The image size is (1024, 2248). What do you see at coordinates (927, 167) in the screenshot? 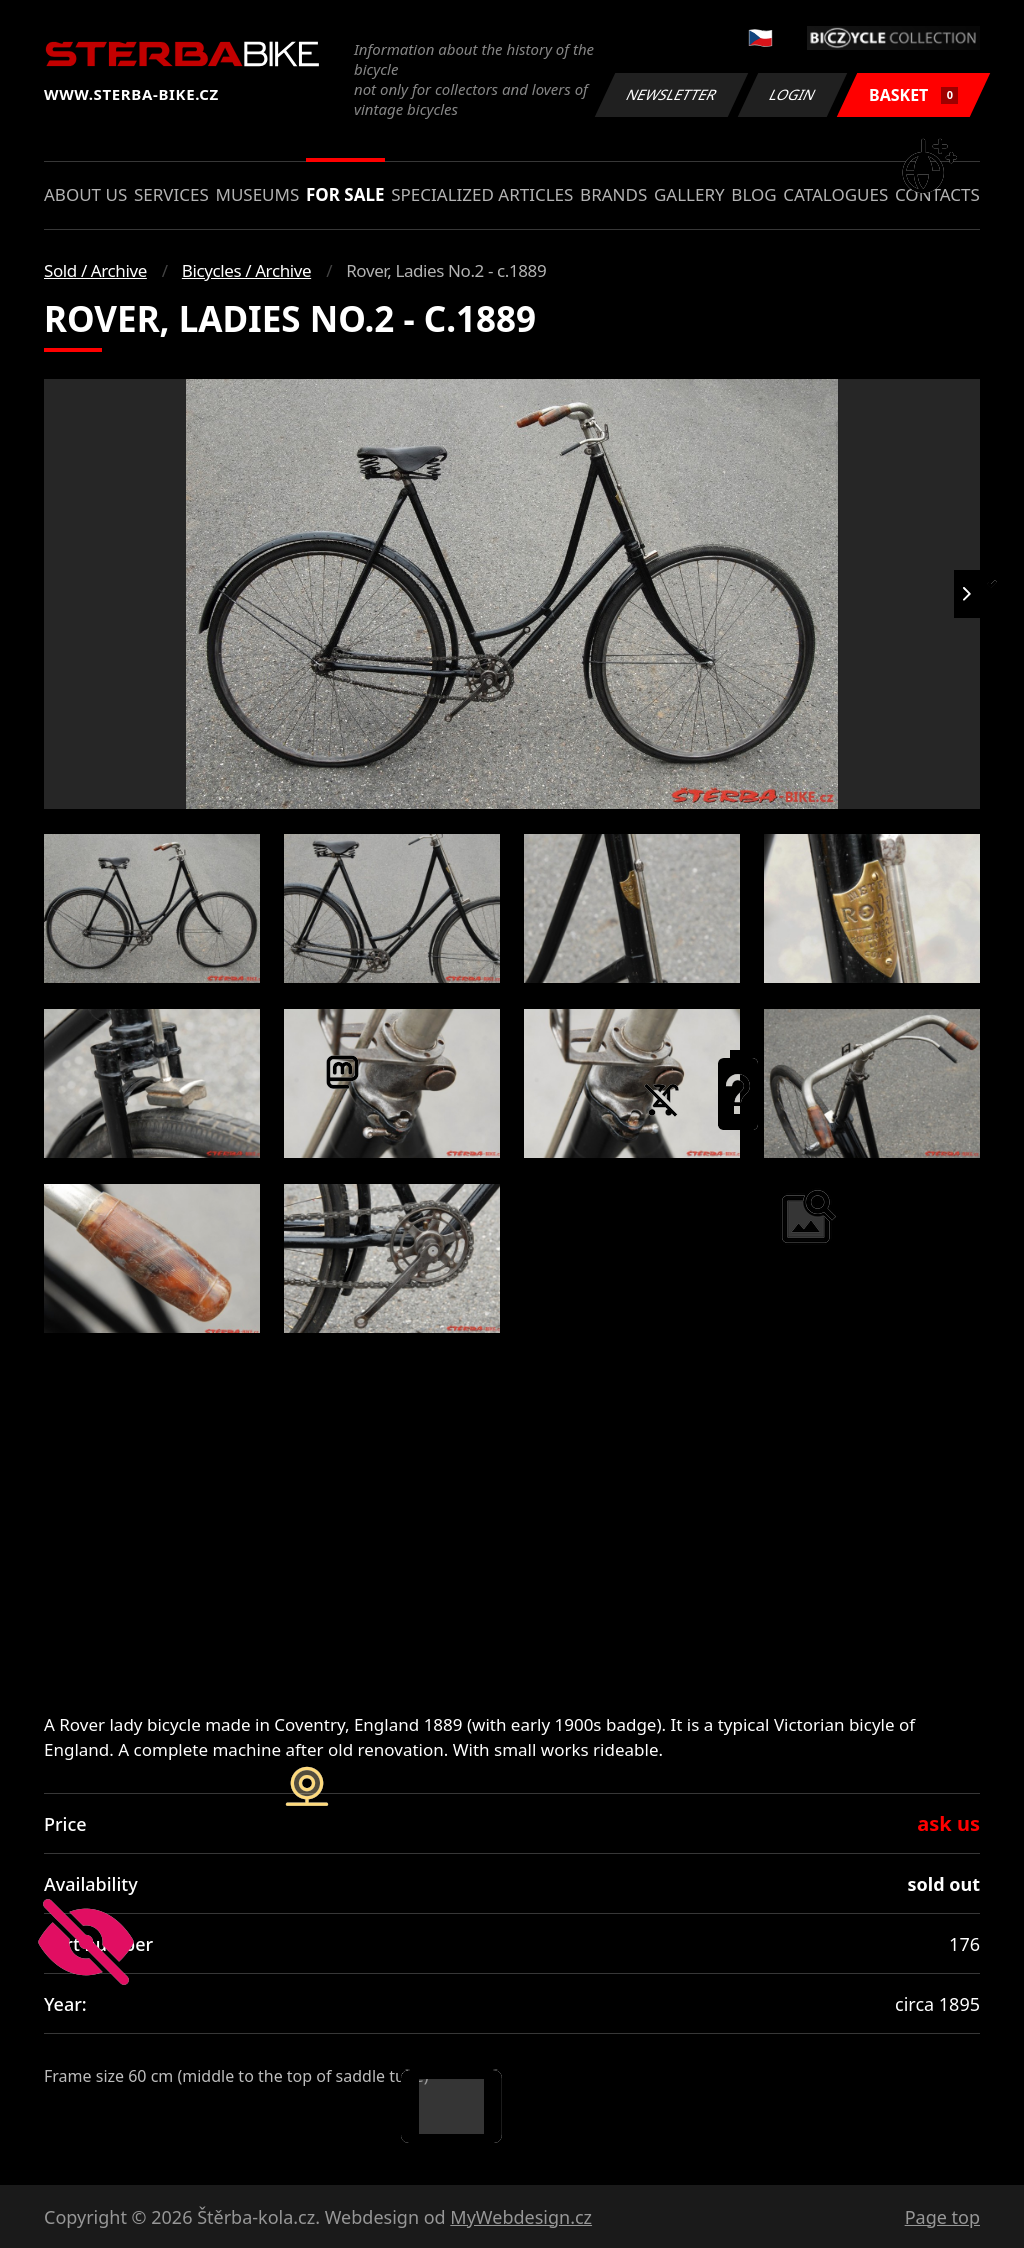
I see `access party or event mode` at bounding box center [927, 167].